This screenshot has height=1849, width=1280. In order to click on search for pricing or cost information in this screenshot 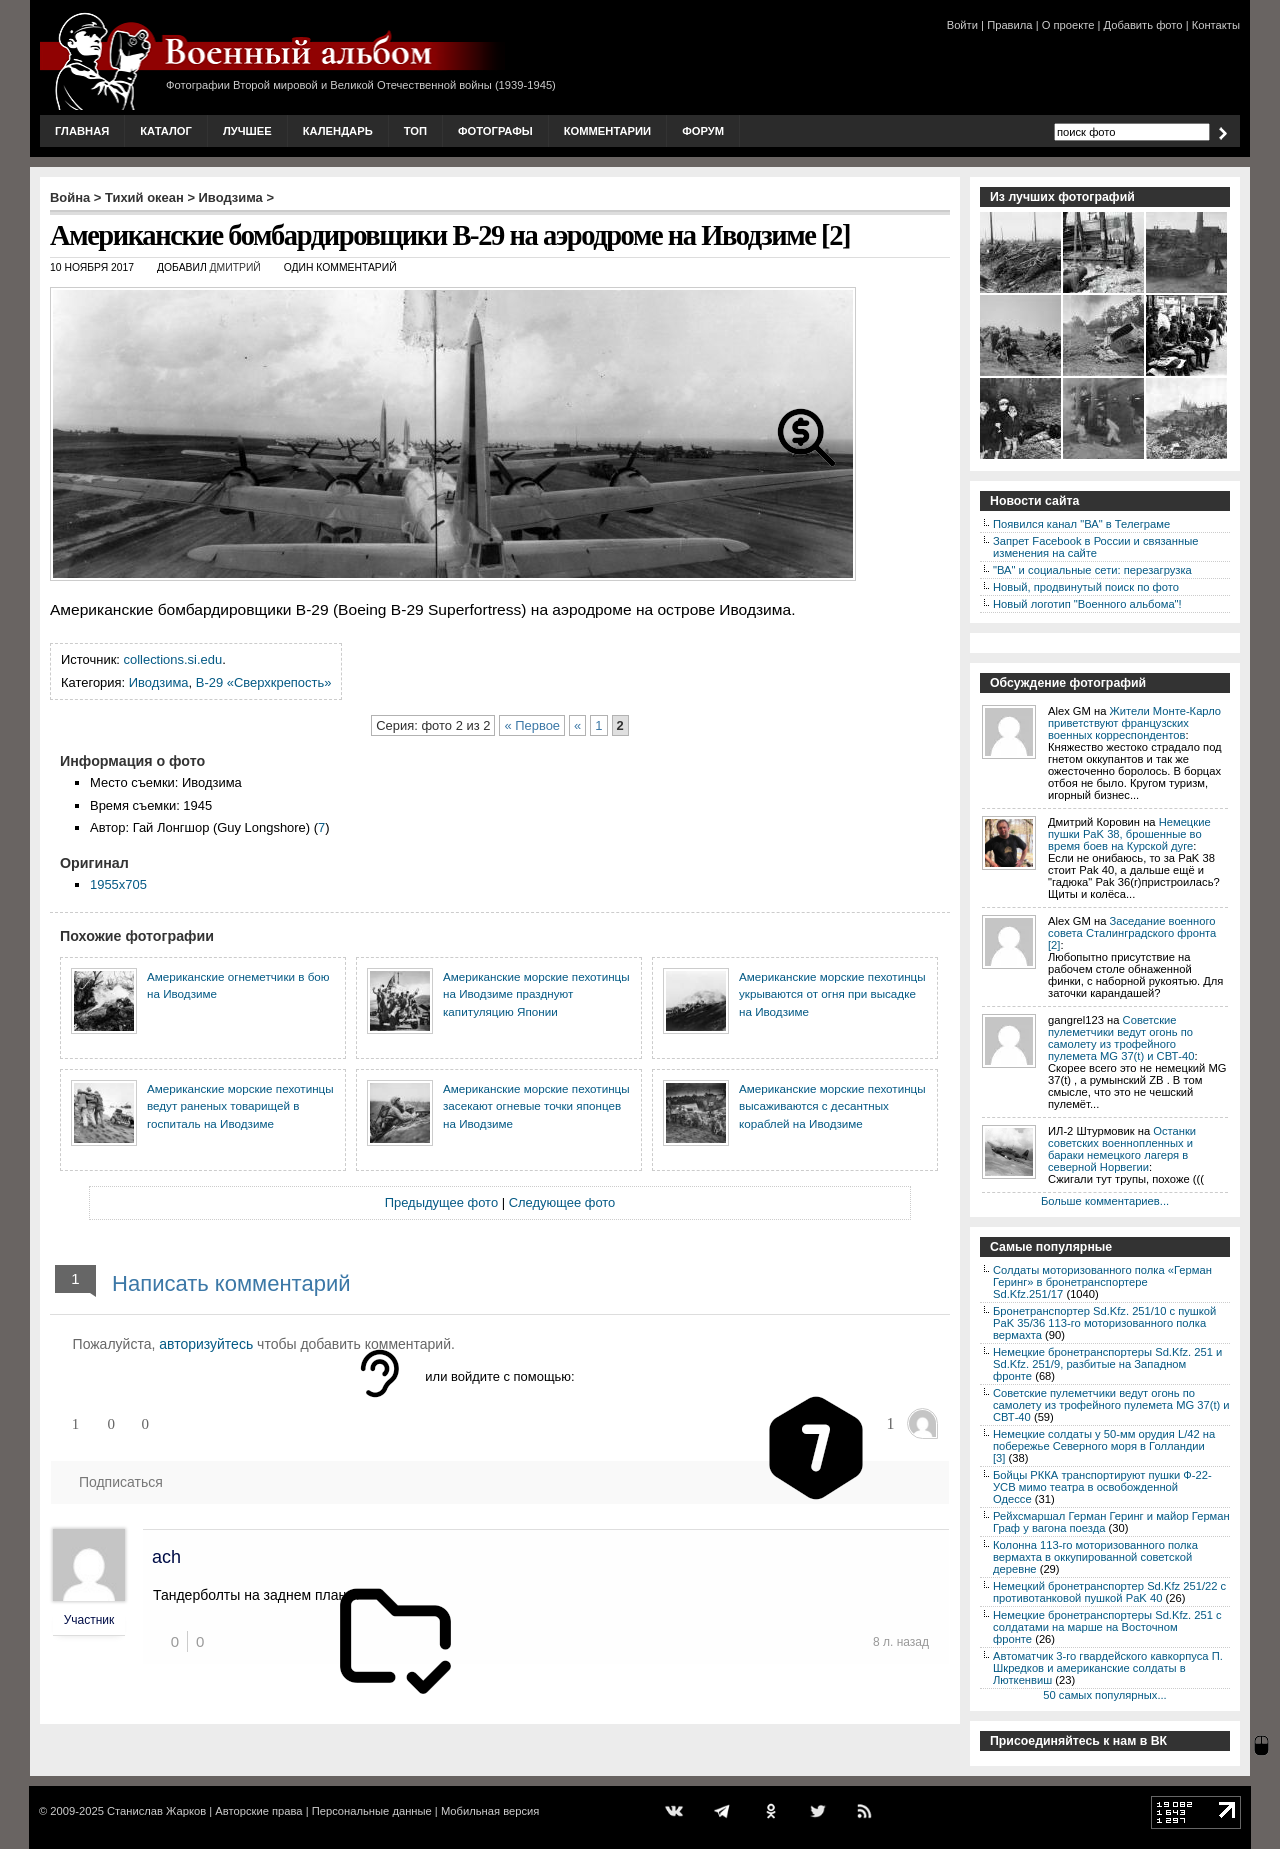, I will do `click(806, 437)`.